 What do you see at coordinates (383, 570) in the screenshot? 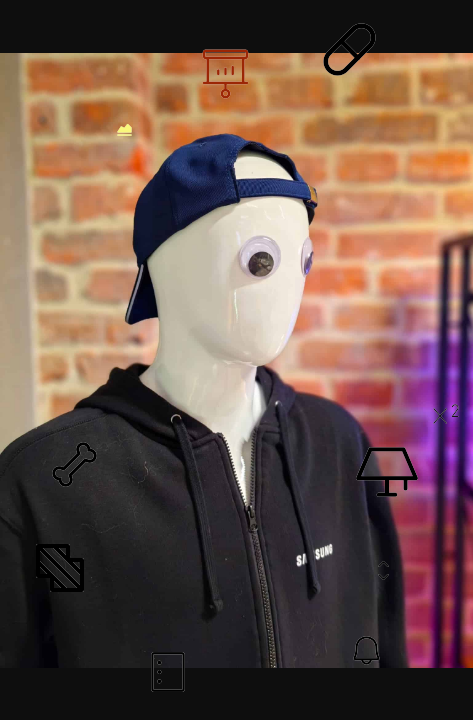
I see `expand or collapse a dropdown menu` at bounding box center [383, 570].